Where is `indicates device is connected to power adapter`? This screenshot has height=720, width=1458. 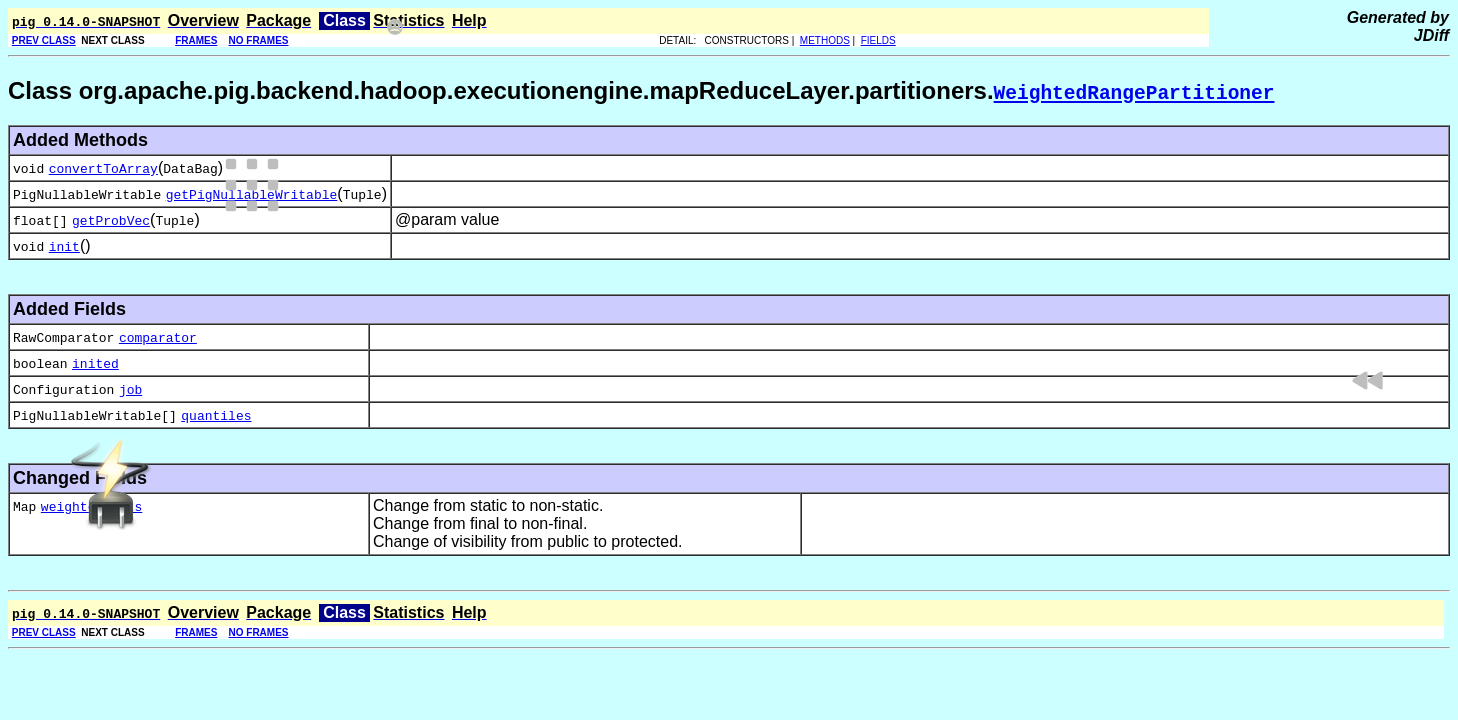 indicates device is connected to power adapter is located at coordinates (108, 483).